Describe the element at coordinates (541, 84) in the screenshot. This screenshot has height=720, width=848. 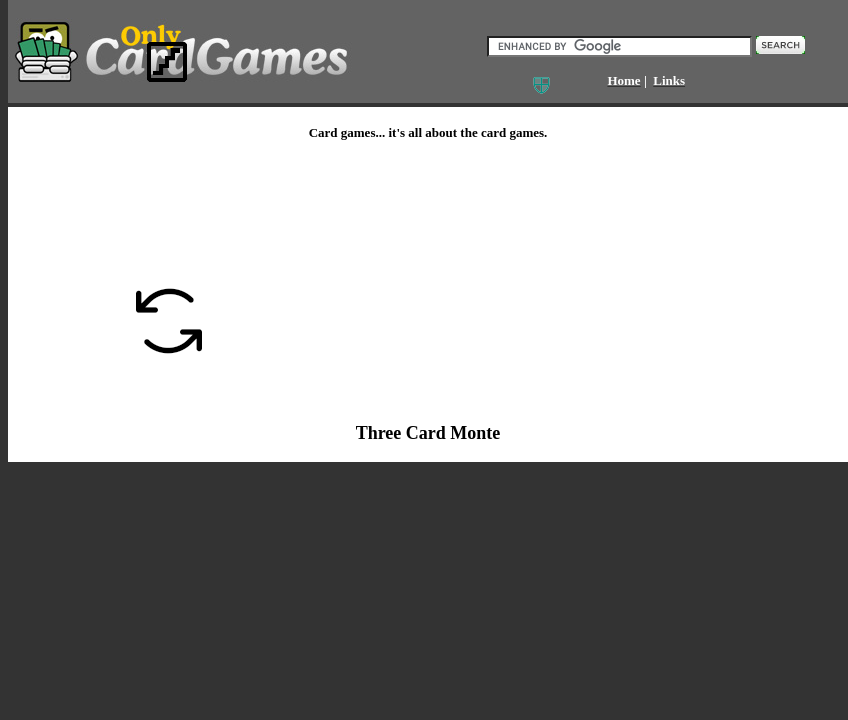
I see `security or protection status indicator` at that location.